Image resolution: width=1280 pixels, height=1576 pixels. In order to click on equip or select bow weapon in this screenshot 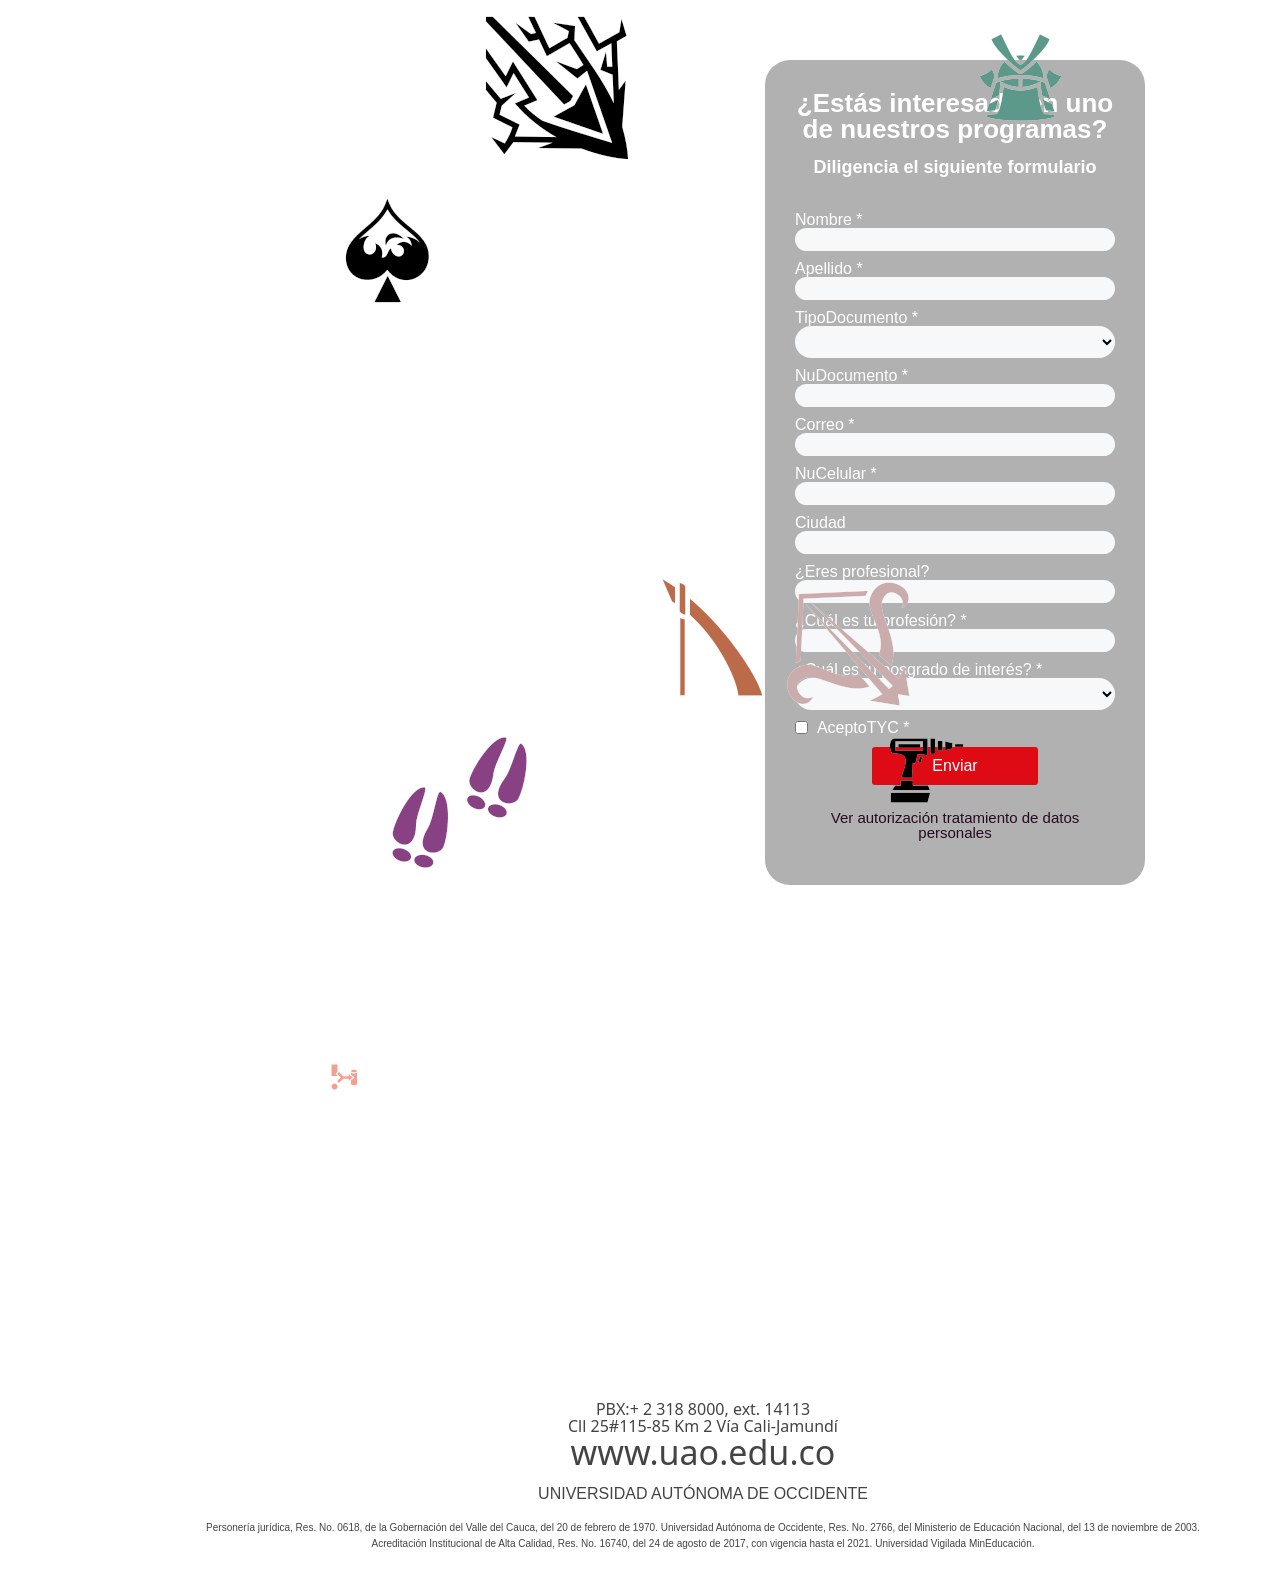, I will do `click(699, 636)`.